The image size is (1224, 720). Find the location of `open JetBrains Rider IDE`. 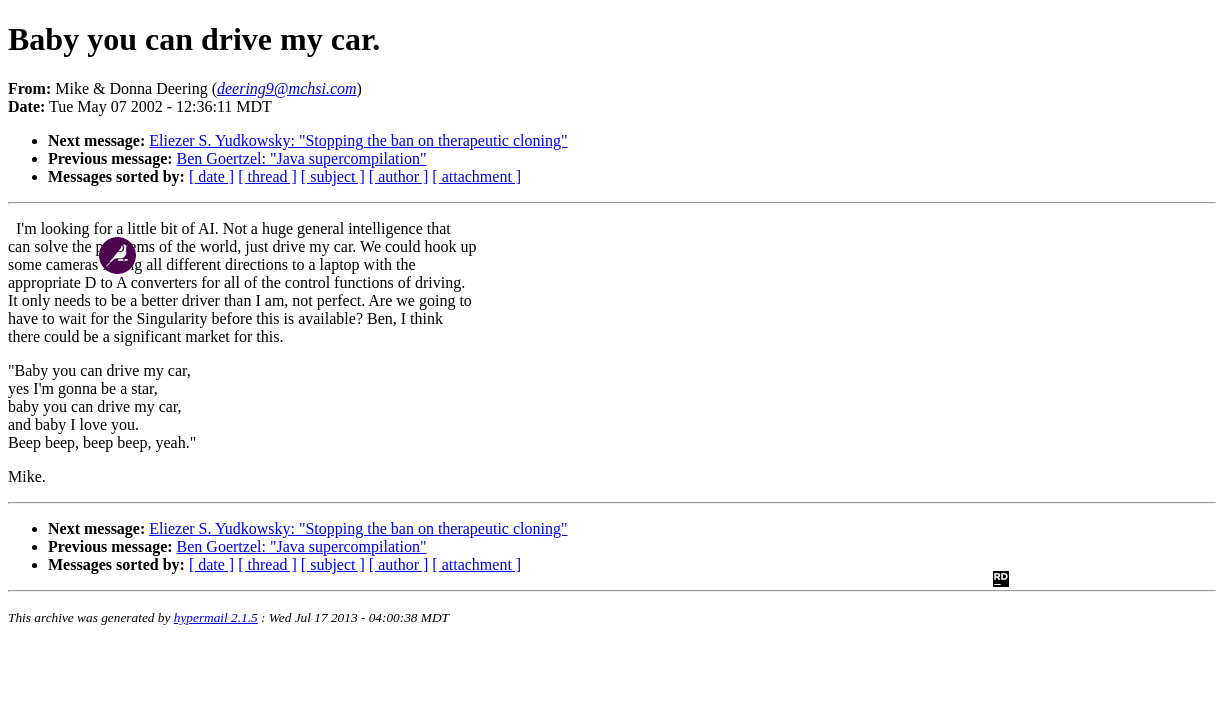

open JetBrains Rider IDE is located at coordinates (1001, 579).